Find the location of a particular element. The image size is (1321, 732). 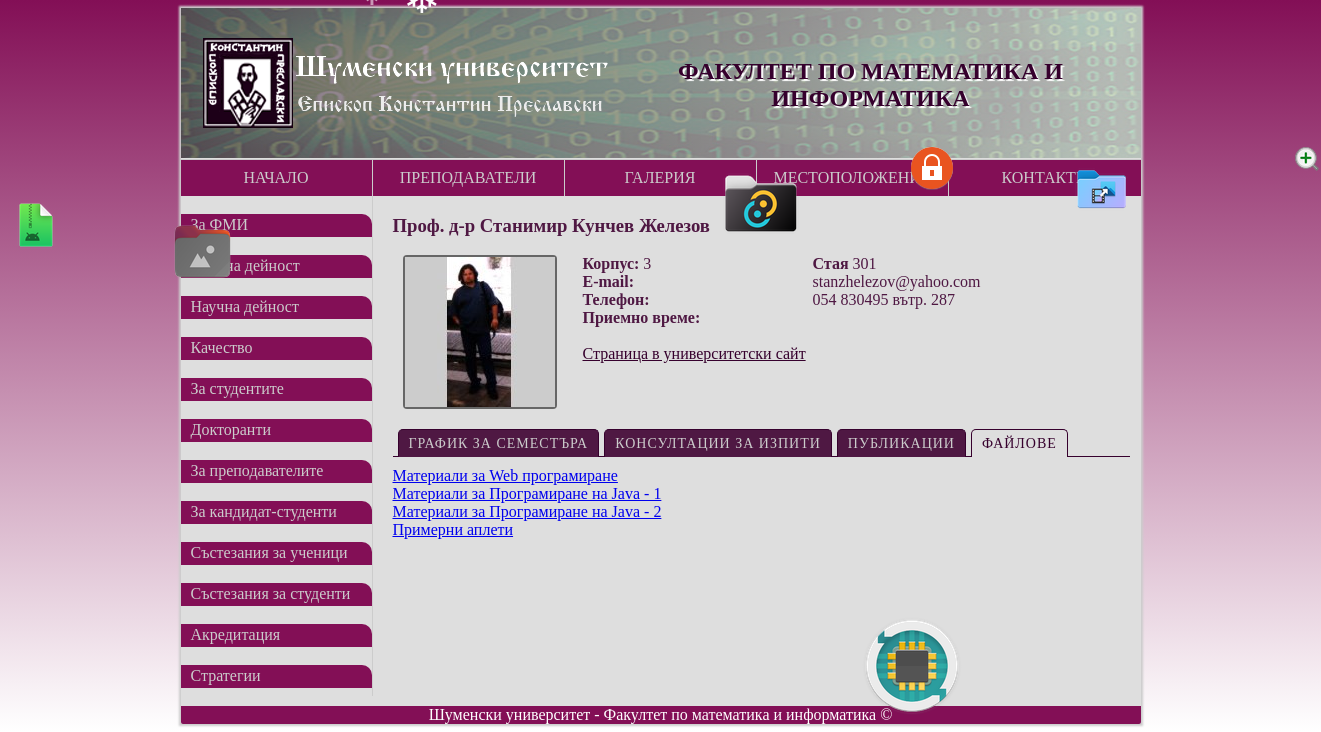

lock the screen is located at coordinates (932, 168).